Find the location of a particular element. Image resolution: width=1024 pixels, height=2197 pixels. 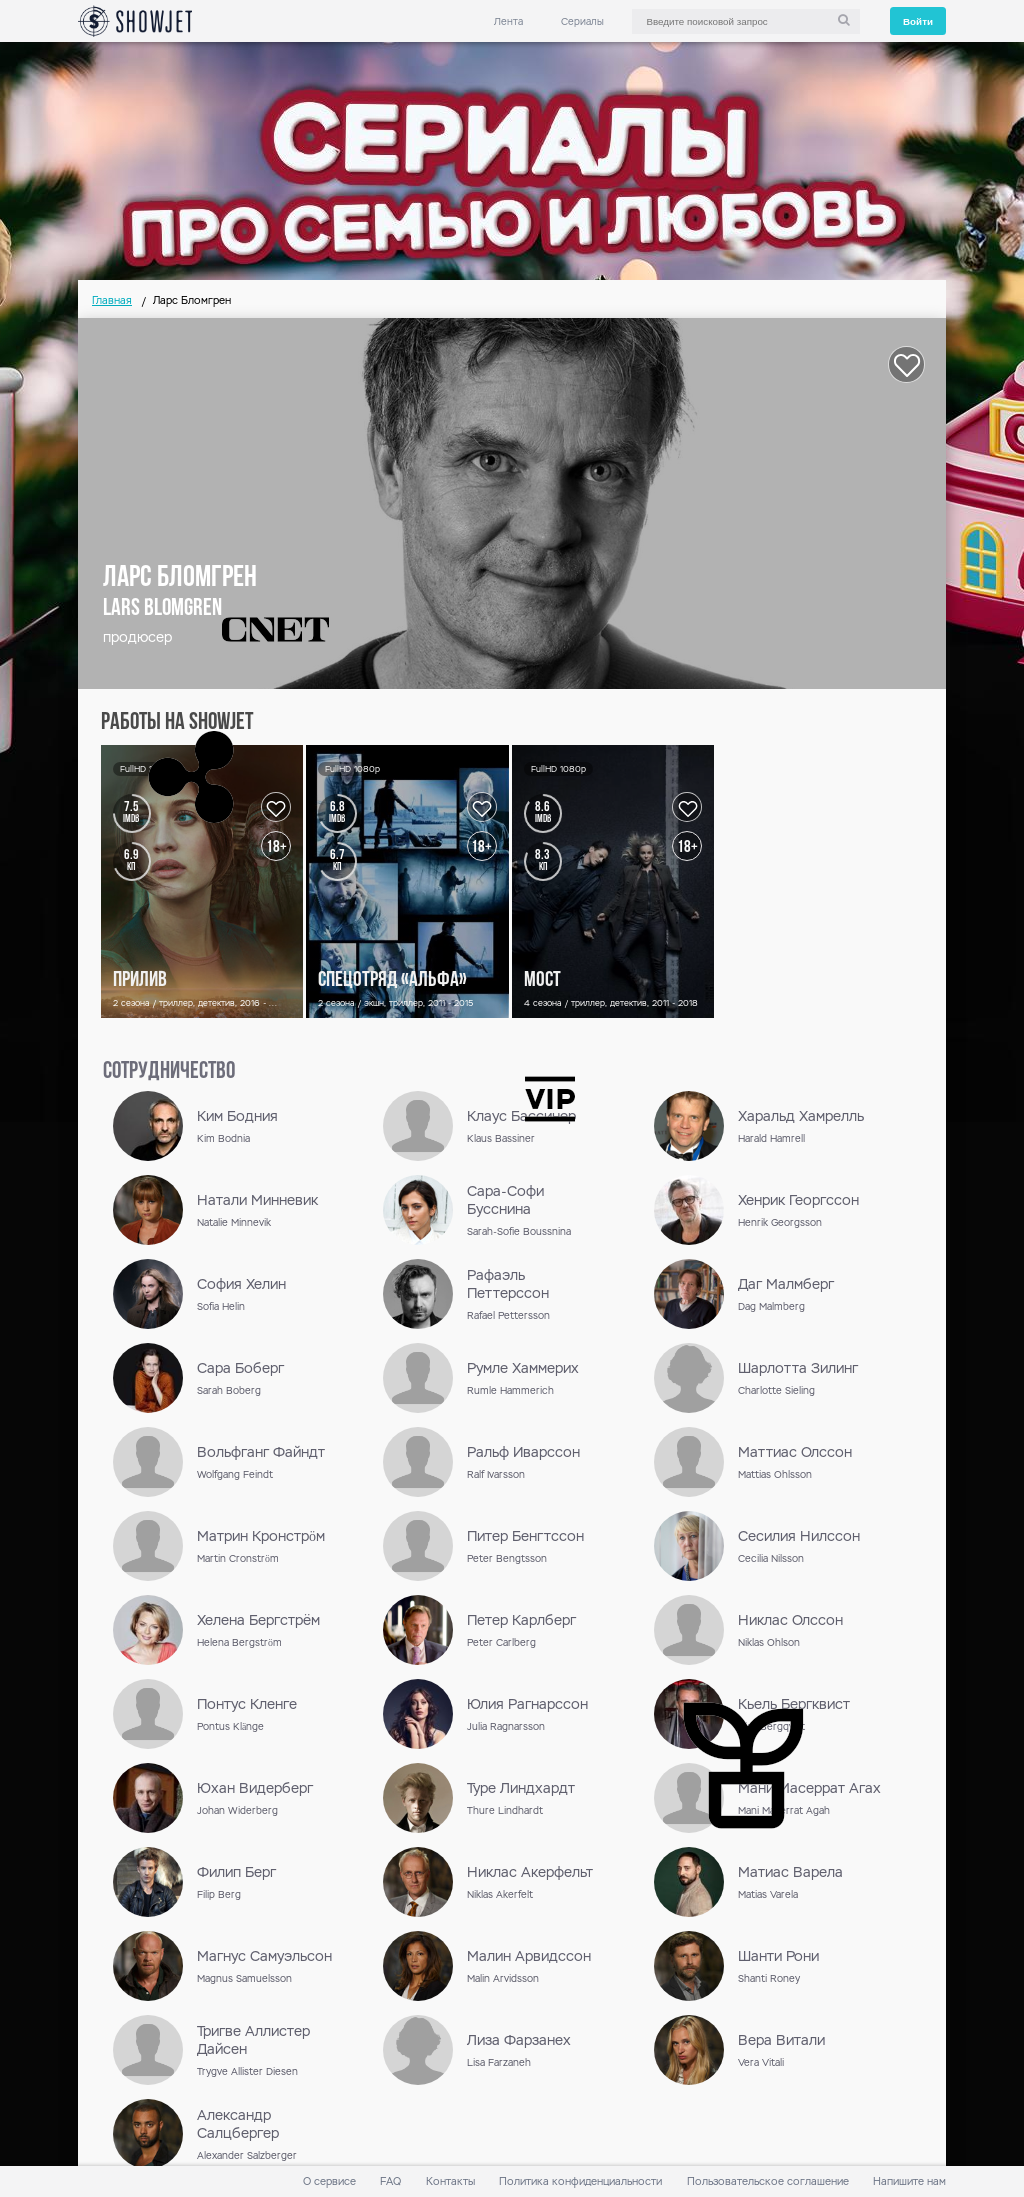

indicates VIP or premium membership status is located at coordinates (550, 1099).